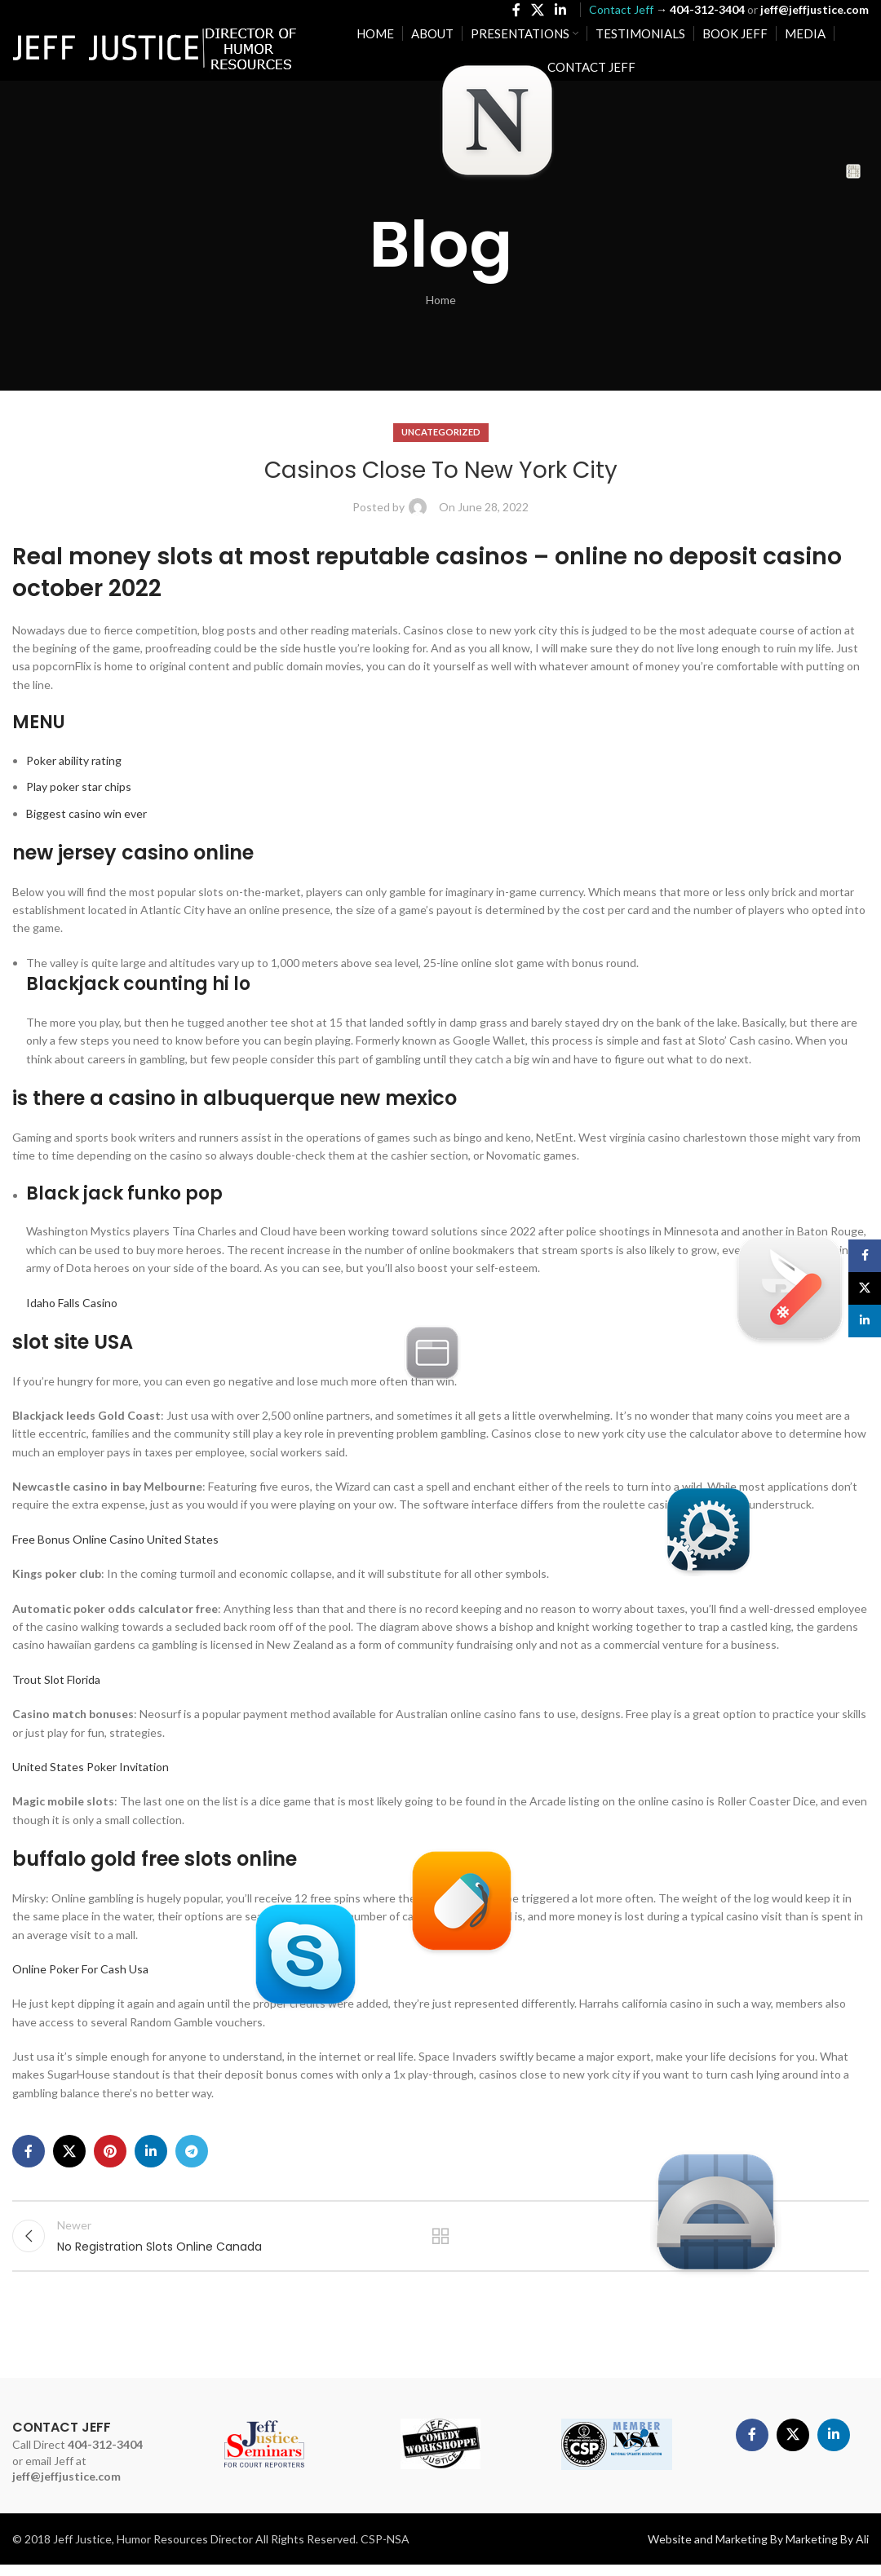 This screenshot has width=881, height=2576. What do you see at coordinates (715, 2211) in the screenshot?
I see `open design or drafting application` at bounding box center [715, 2211].